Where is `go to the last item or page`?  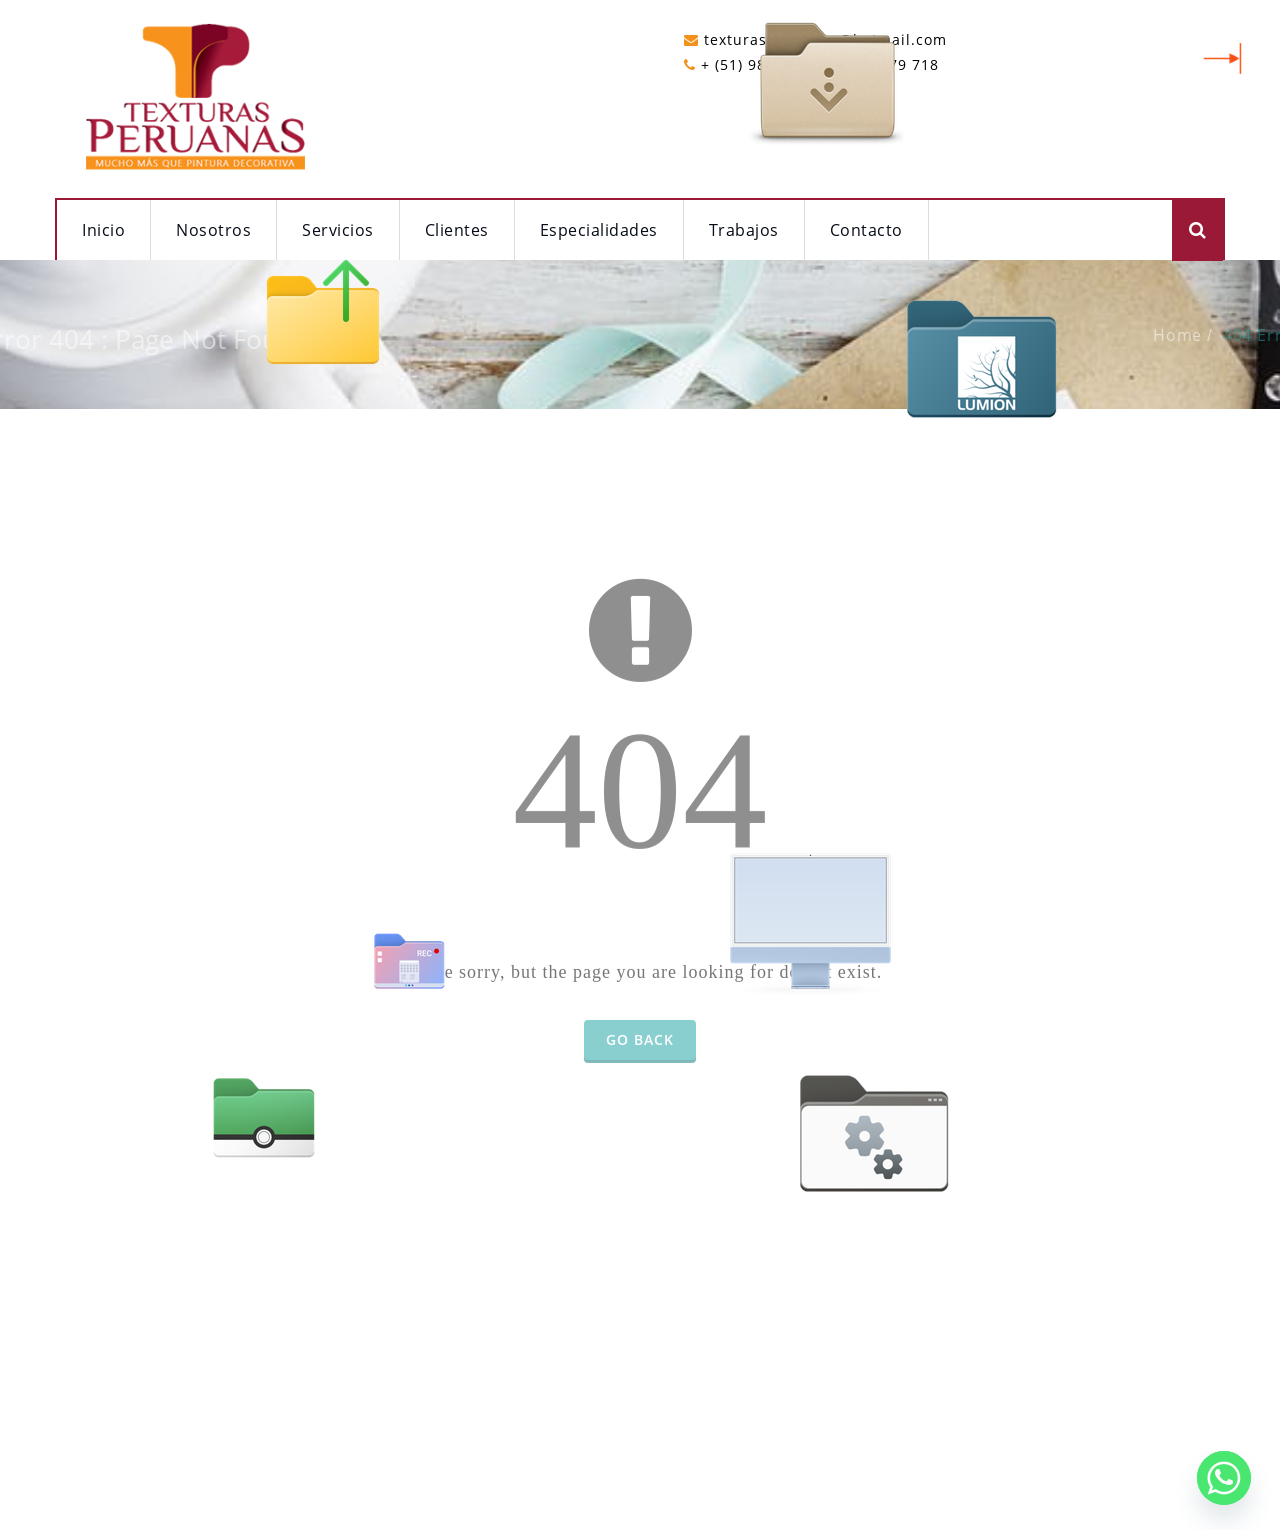
go to the last item or page is located at coordinates (1222, 58).